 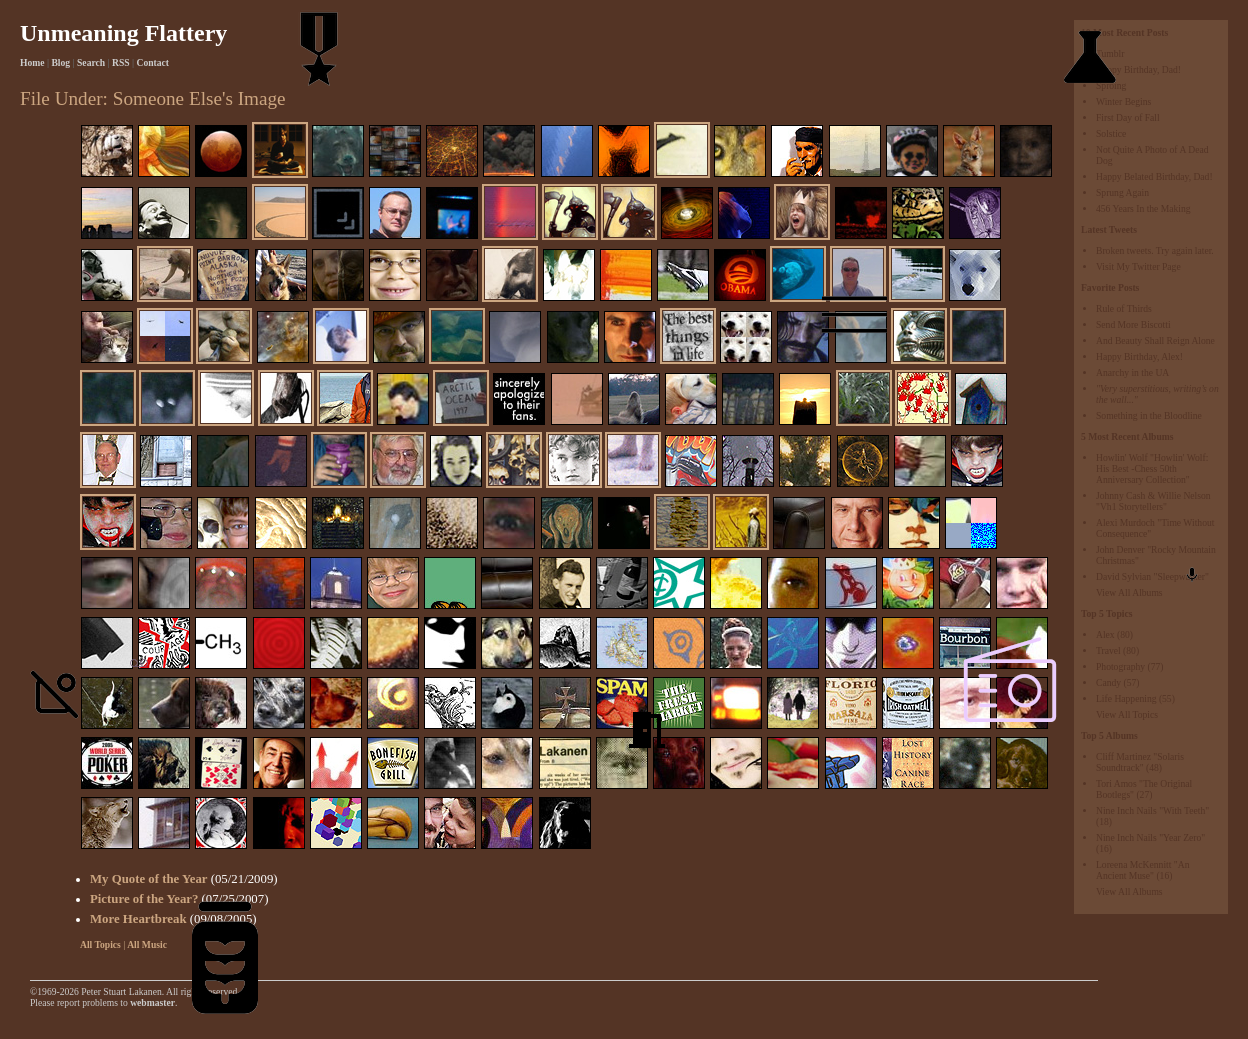 I want to click on view stored grain or wheat inventory, so click(x=225, y=961).